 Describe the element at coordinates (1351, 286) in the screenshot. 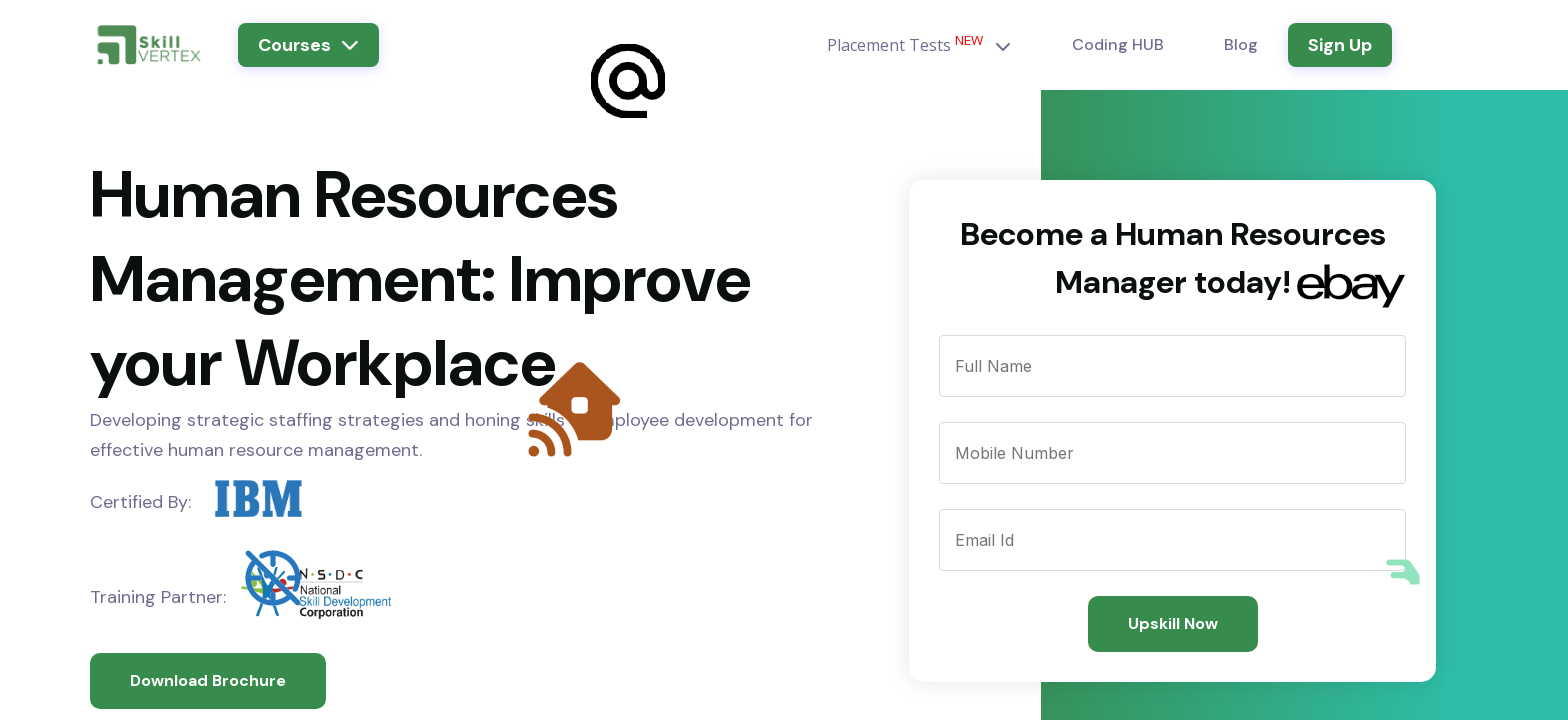

I see `open the eBay app` at that location.